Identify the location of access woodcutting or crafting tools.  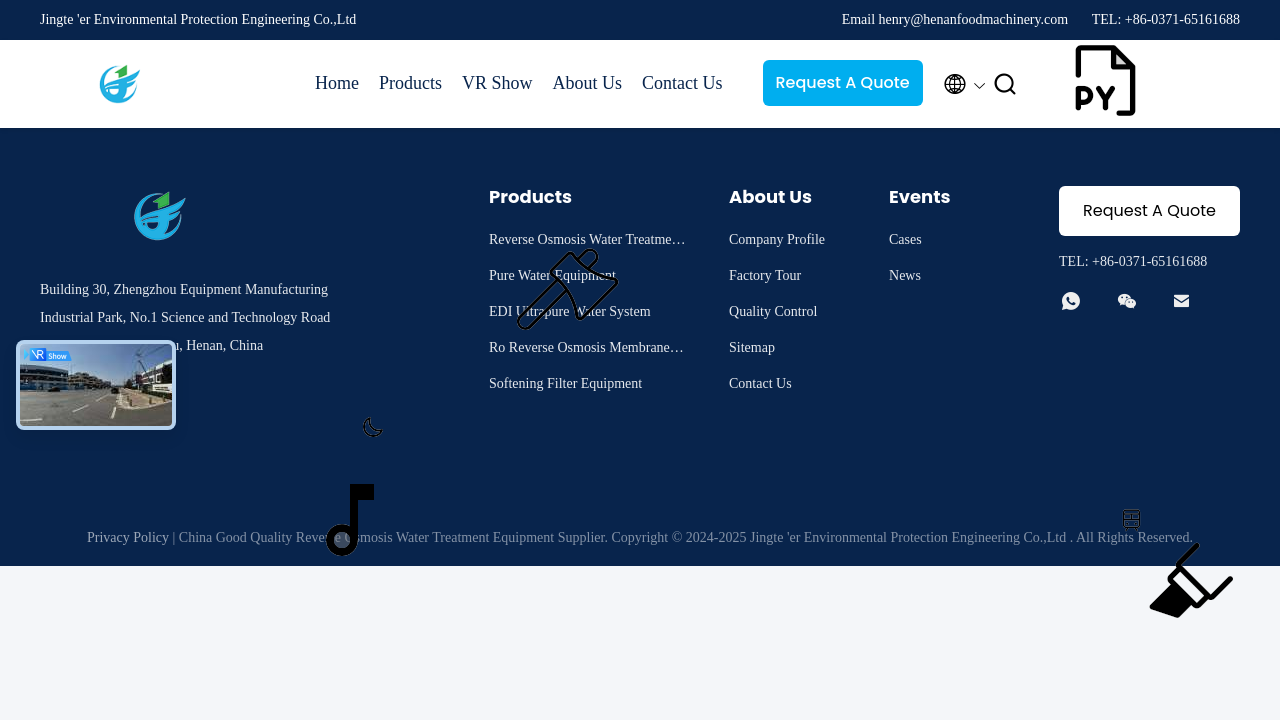
(567, 292).